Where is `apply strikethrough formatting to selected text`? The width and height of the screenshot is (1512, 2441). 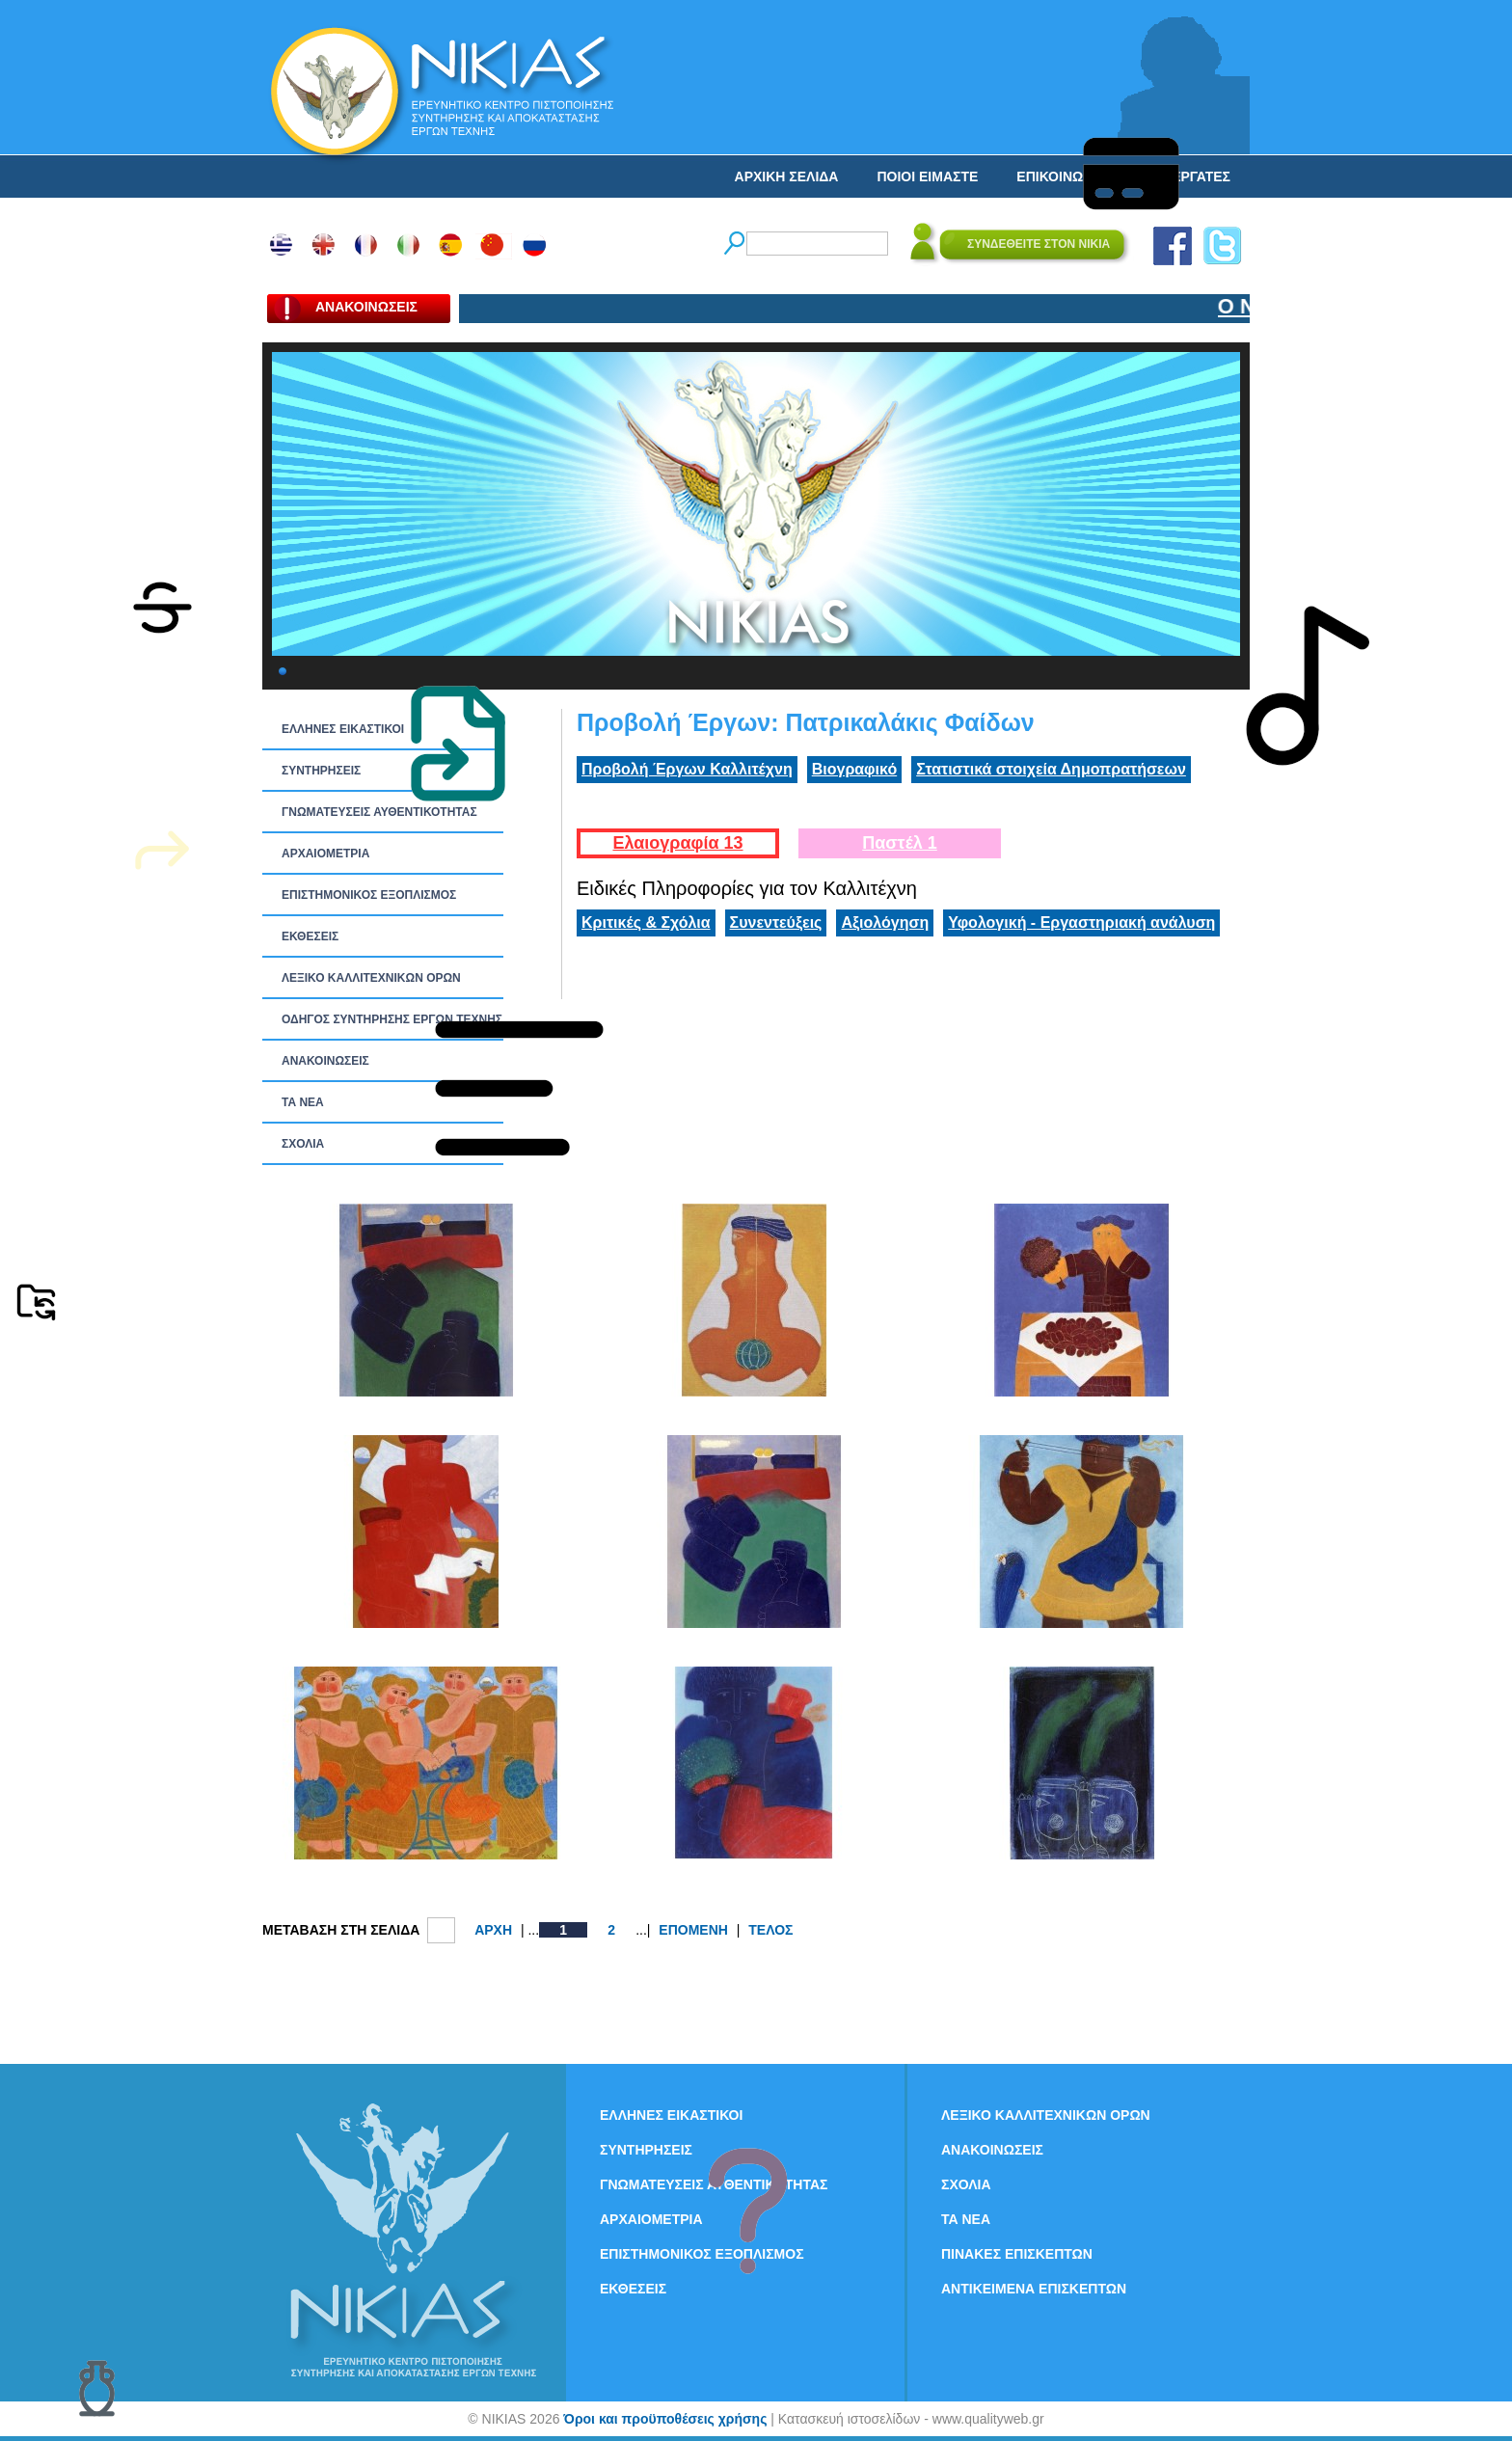 apply strikethrough formatting to selected text is located at coordinates (162, 608).